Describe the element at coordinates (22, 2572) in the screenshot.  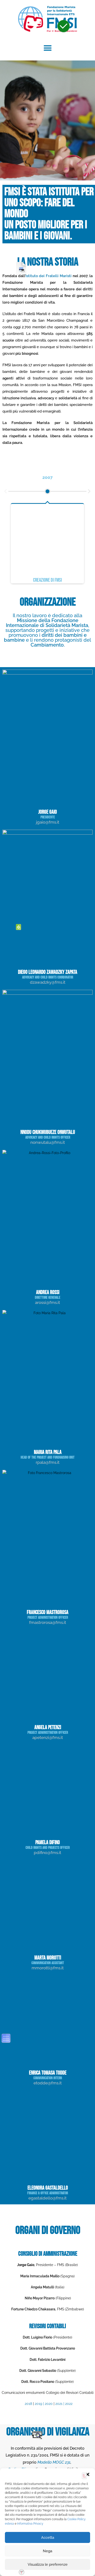
I see `access date and time settings` at that location.